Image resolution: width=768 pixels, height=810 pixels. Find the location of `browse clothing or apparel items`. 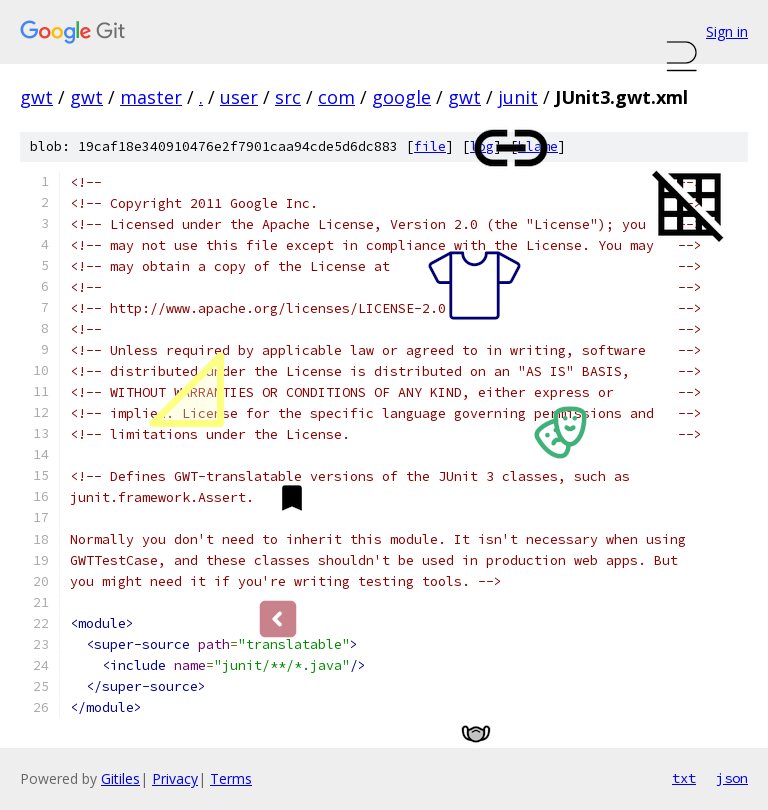

browse clothing or apparel items is located at coordinates (474, 285).